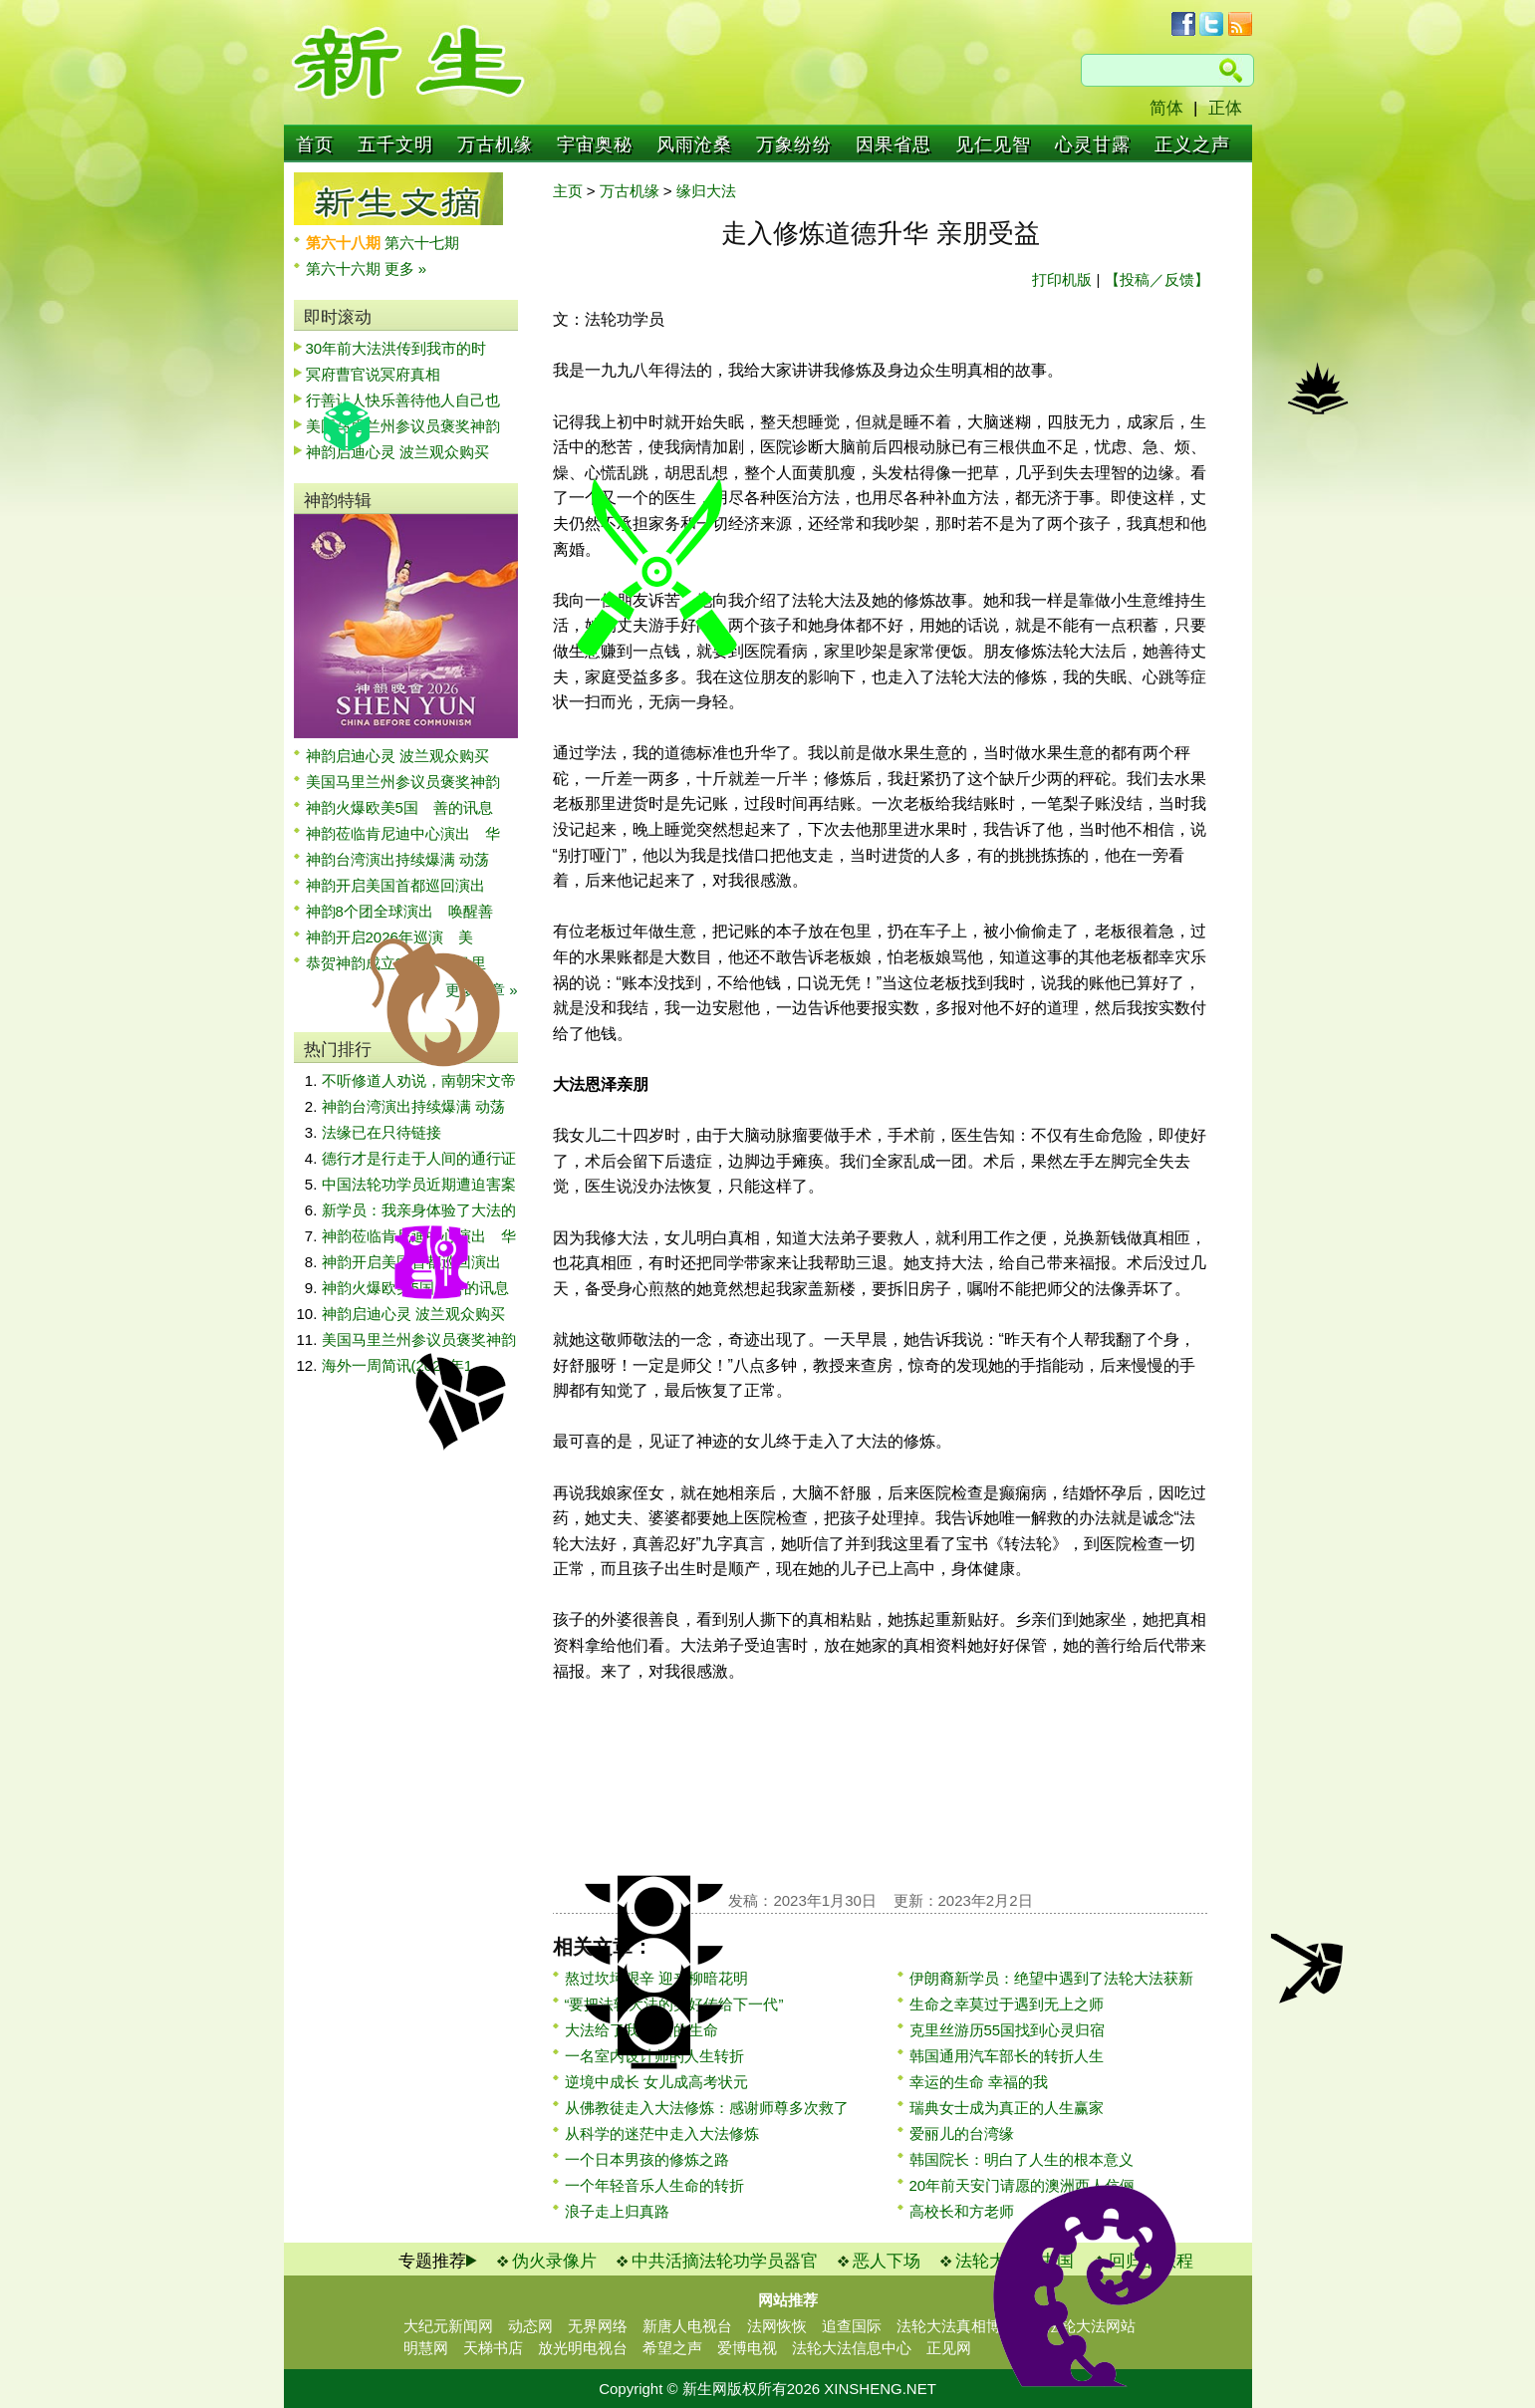  What do you see at coordinates (431, 1262) in the screenshot?
I see `represents a puzzle or matching game mechanic` at bounding box center [431, 1262].